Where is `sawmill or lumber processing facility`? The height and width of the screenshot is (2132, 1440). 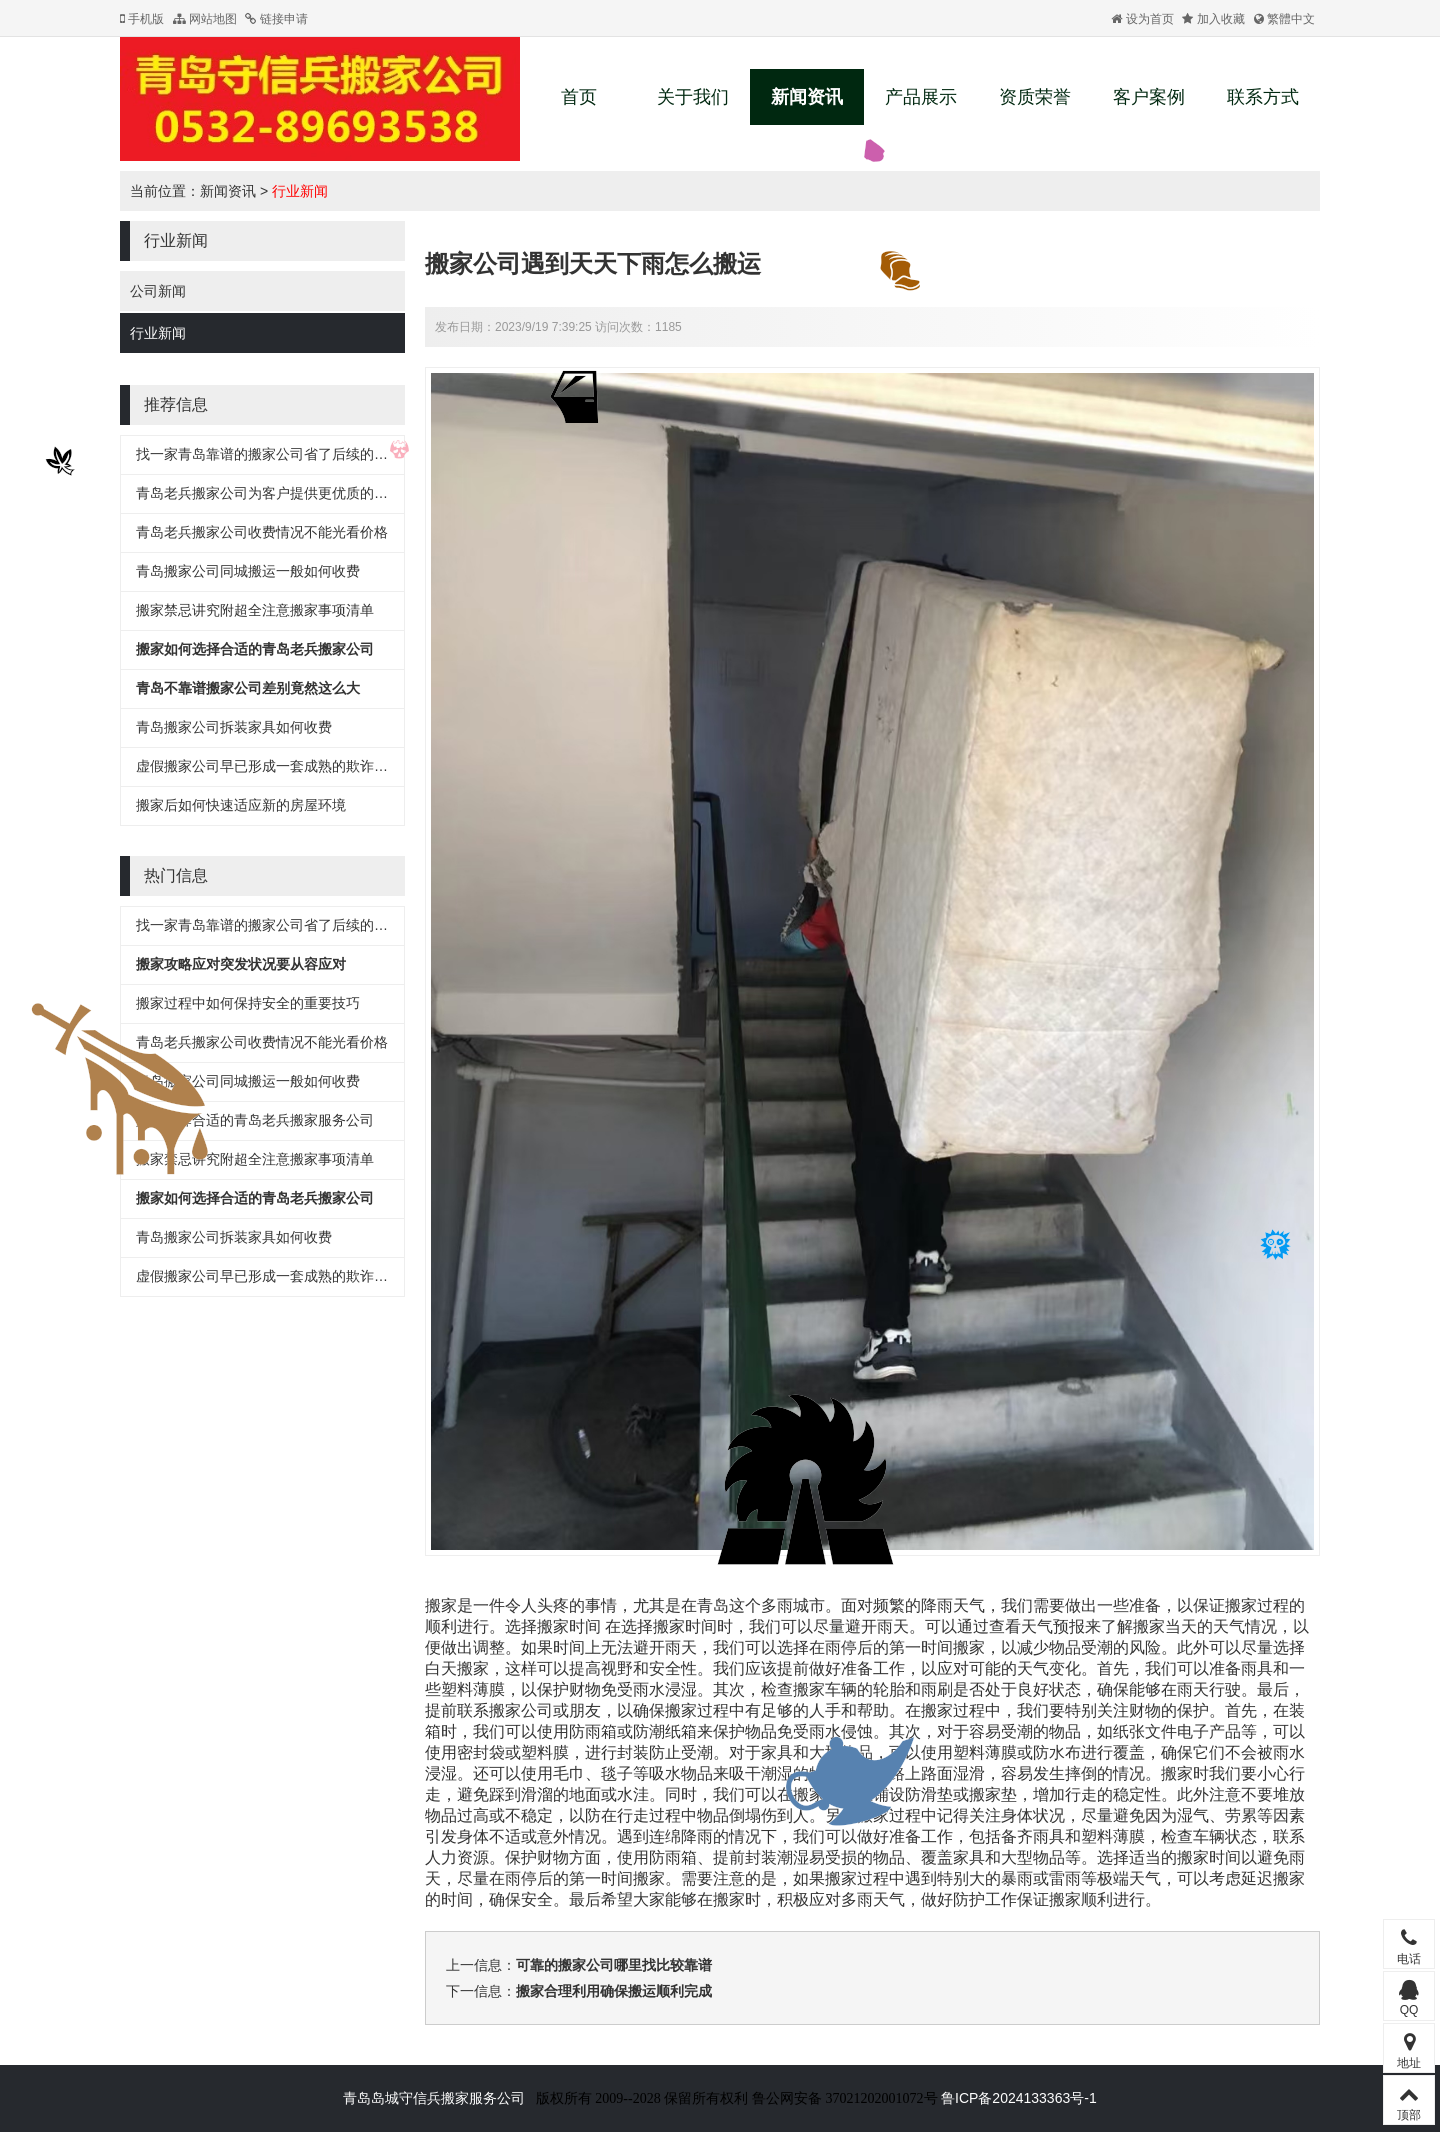
sawmill or lumber processing facility is located at coordinates (805, 1475).